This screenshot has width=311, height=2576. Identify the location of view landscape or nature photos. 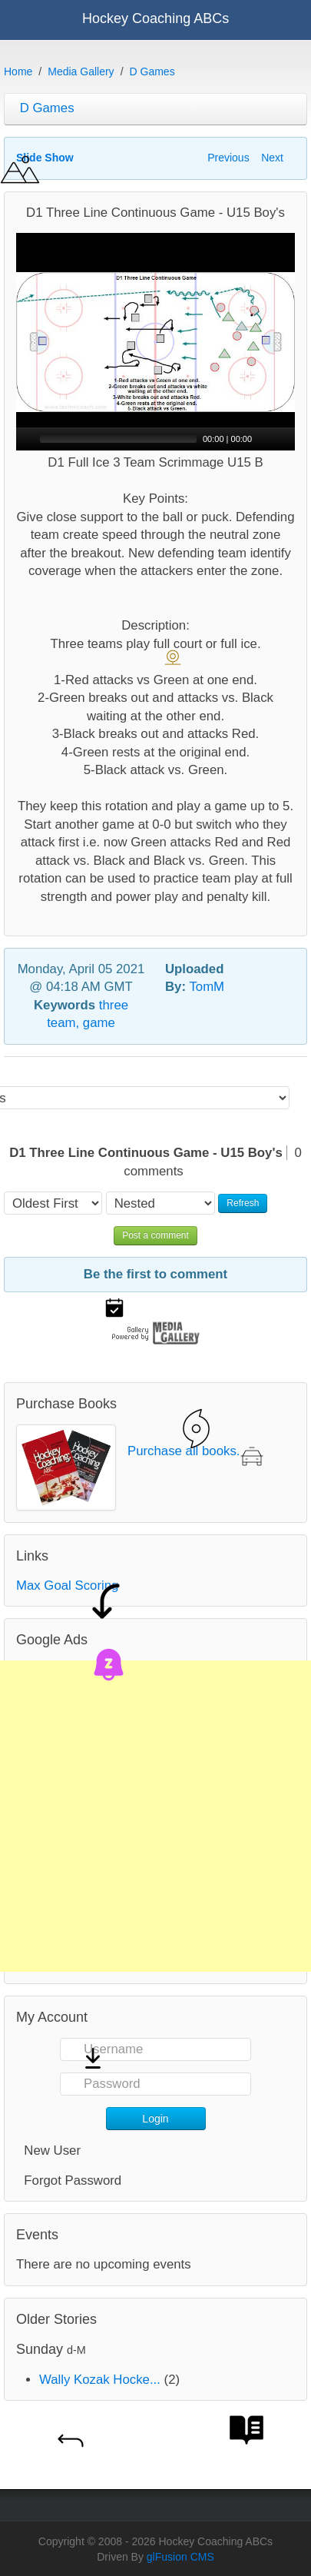
(20, 171).